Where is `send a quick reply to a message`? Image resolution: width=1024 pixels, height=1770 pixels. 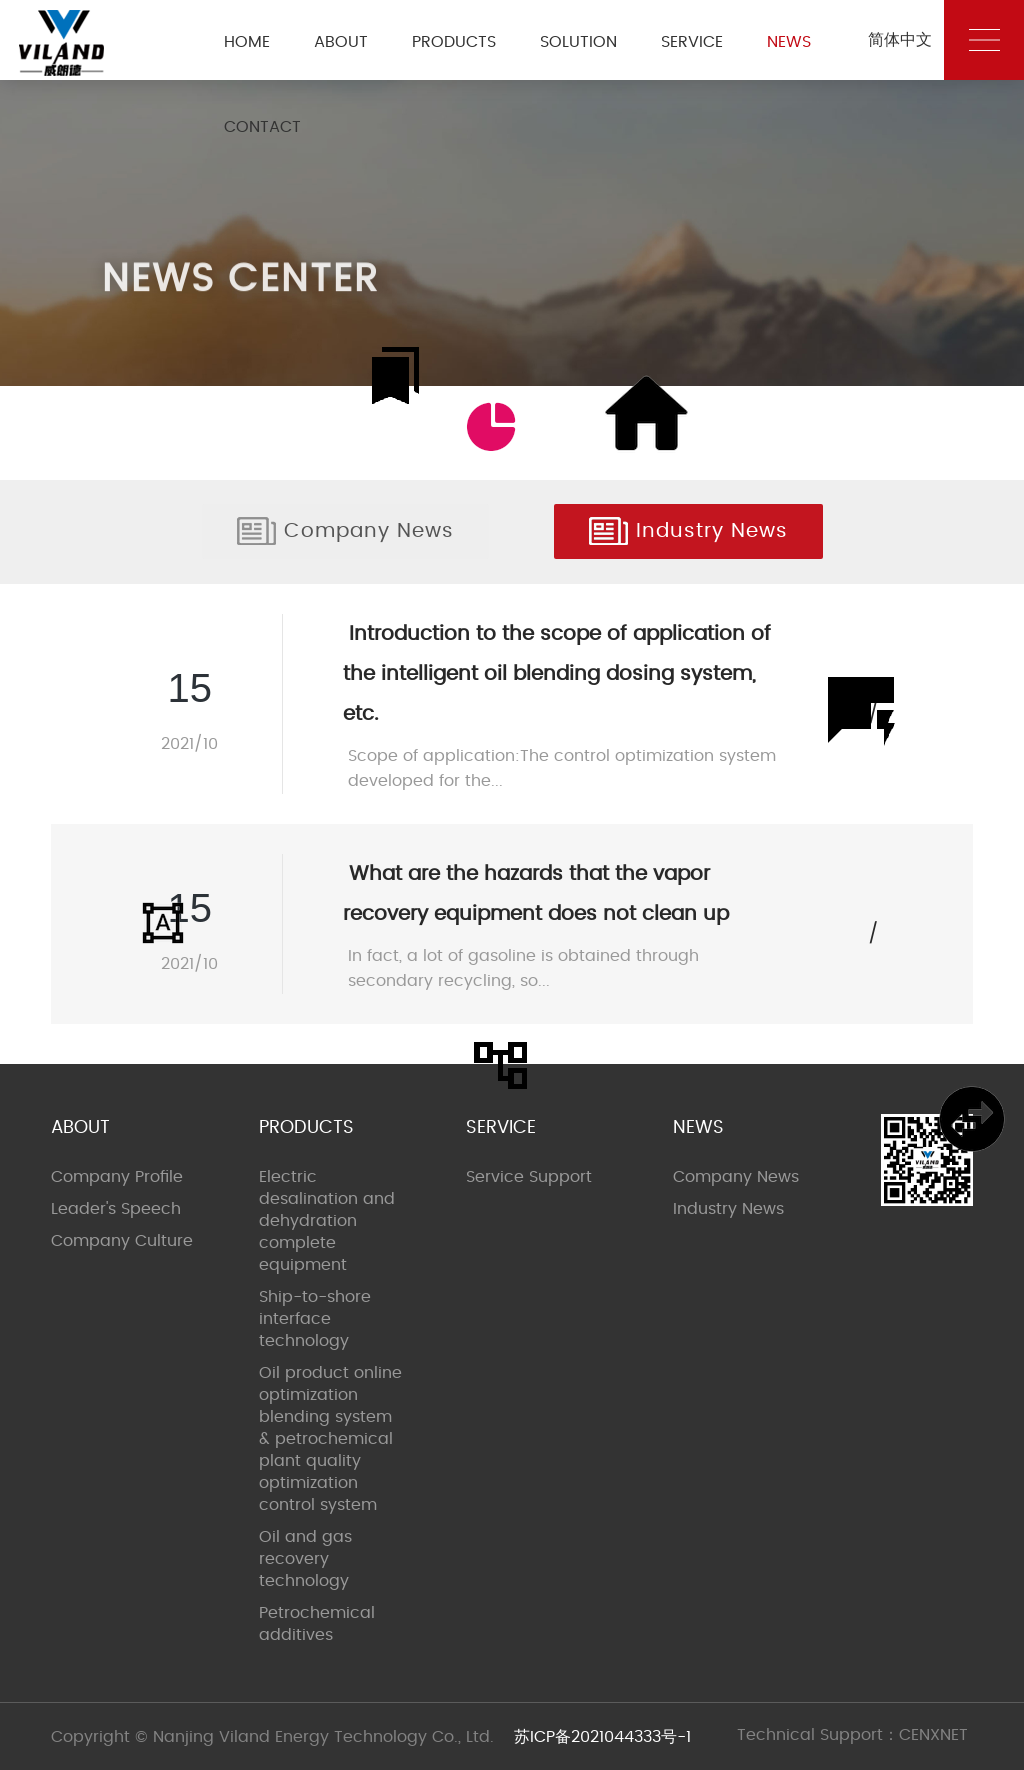 send a quick reply to a message is located at coordinates (861, 710).